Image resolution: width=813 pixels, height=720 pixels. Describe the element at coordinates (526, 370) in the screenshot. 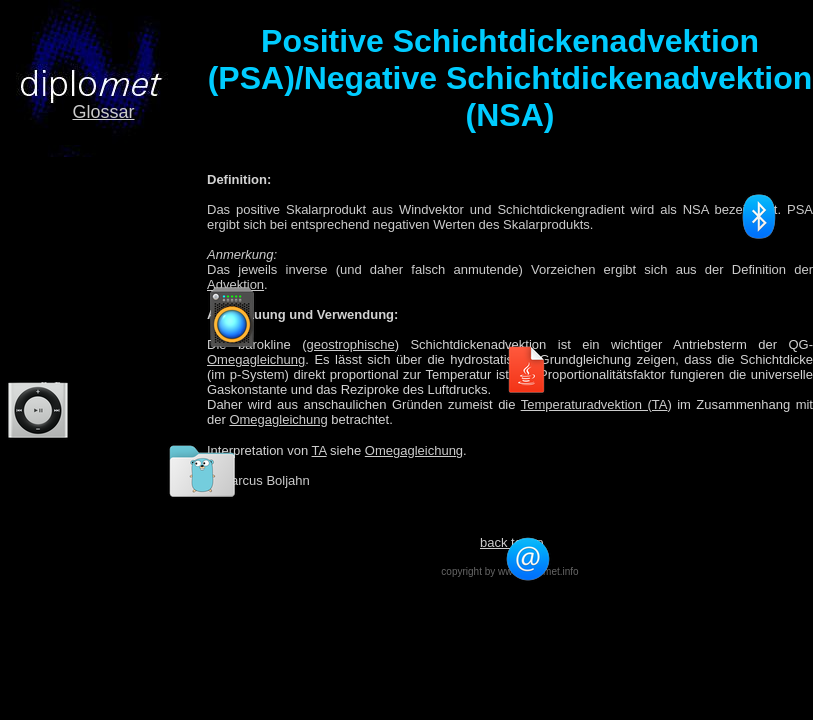

I see `java source code file` at that location.